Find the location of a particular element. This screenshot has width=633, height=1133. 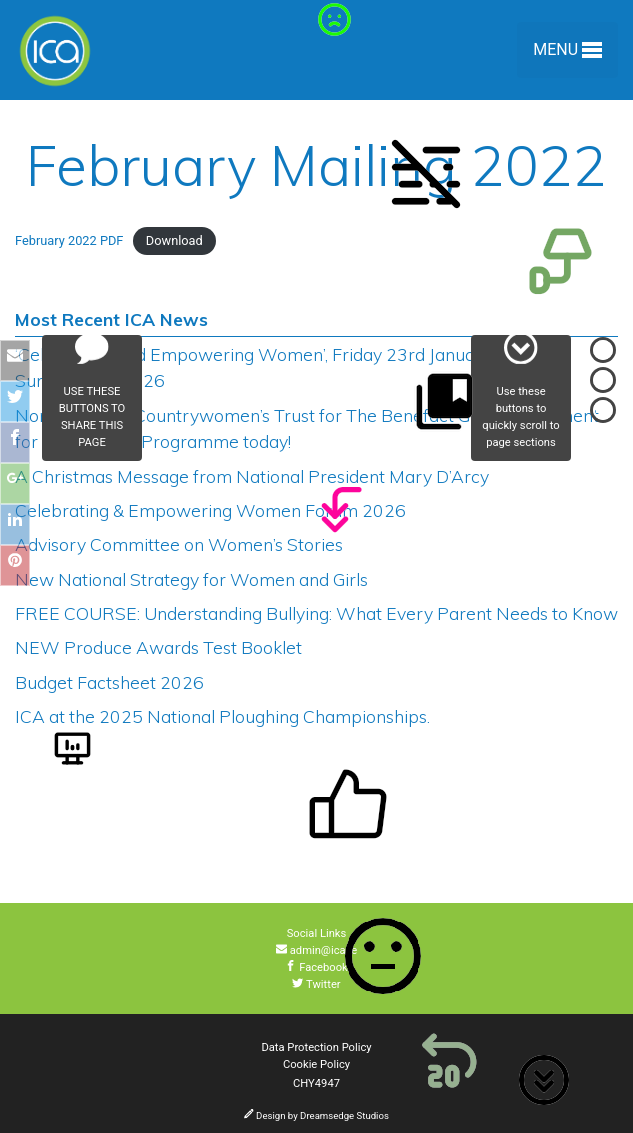

select a wall-mounted light fixture is located at coordinates (560, 259).